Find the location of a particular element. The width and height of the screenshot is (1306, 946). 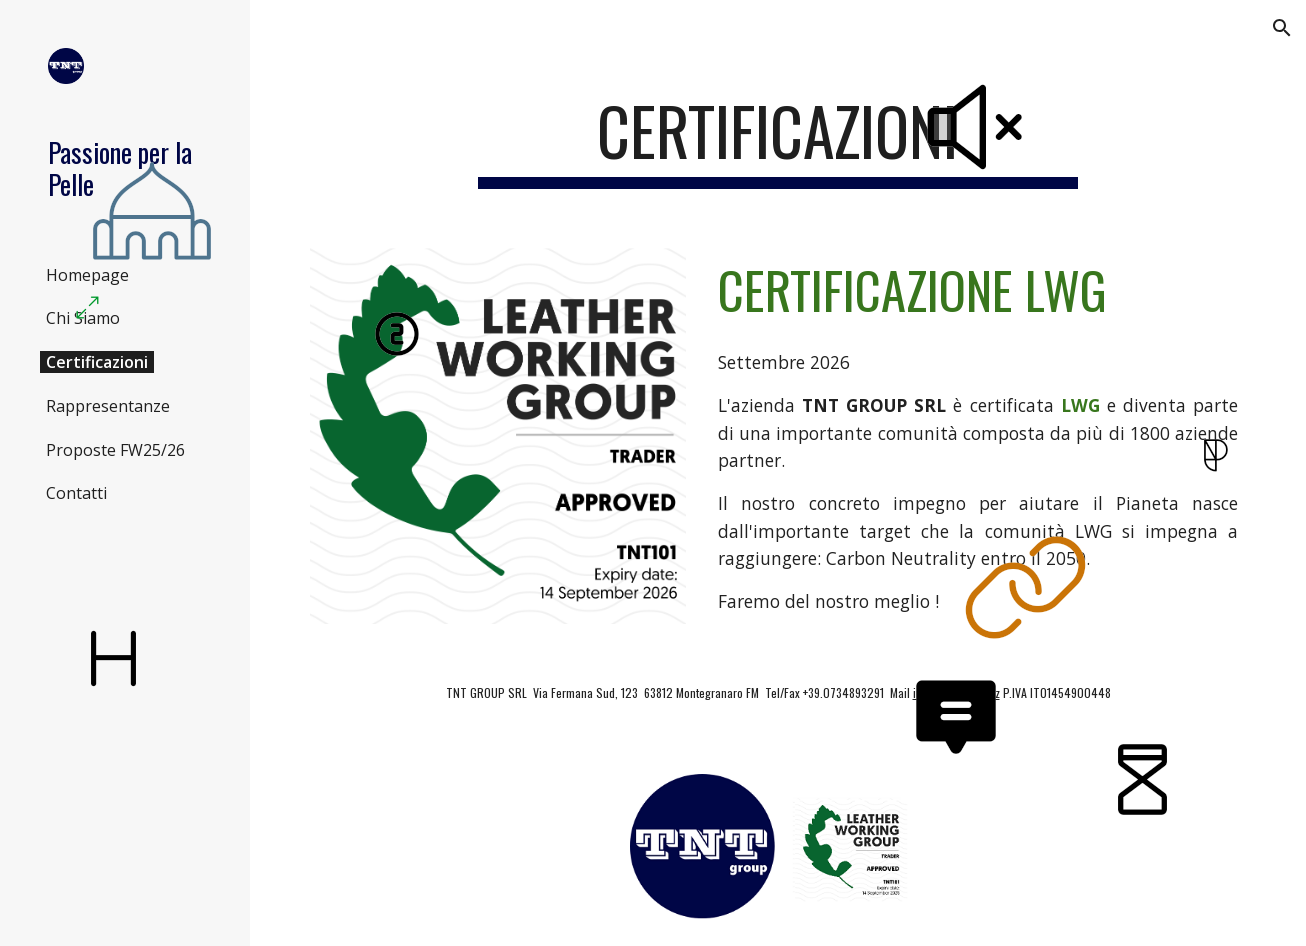

indicates step 2 in a multi-step process is located at coordinates (397, 334).